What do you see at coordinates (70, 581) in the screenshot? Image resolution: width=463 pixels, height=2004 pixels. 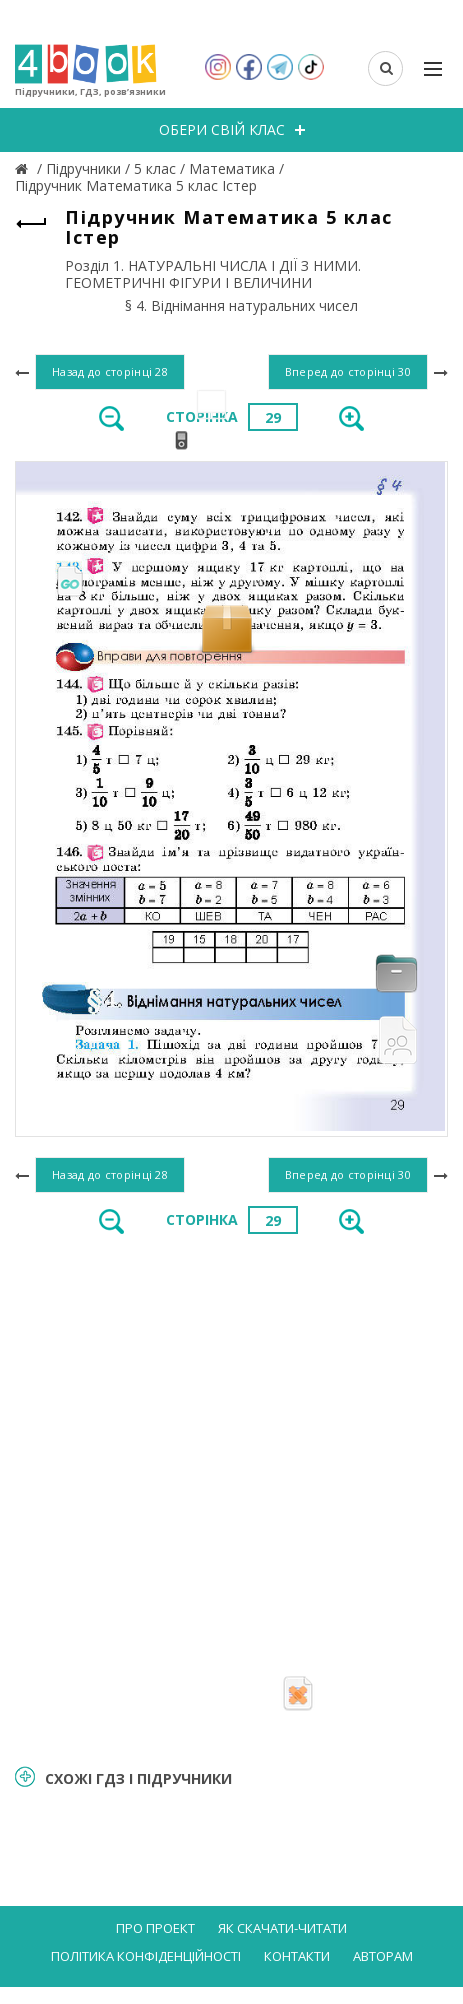 I see `a Go programming language source file` at bounding box center [70, 581].